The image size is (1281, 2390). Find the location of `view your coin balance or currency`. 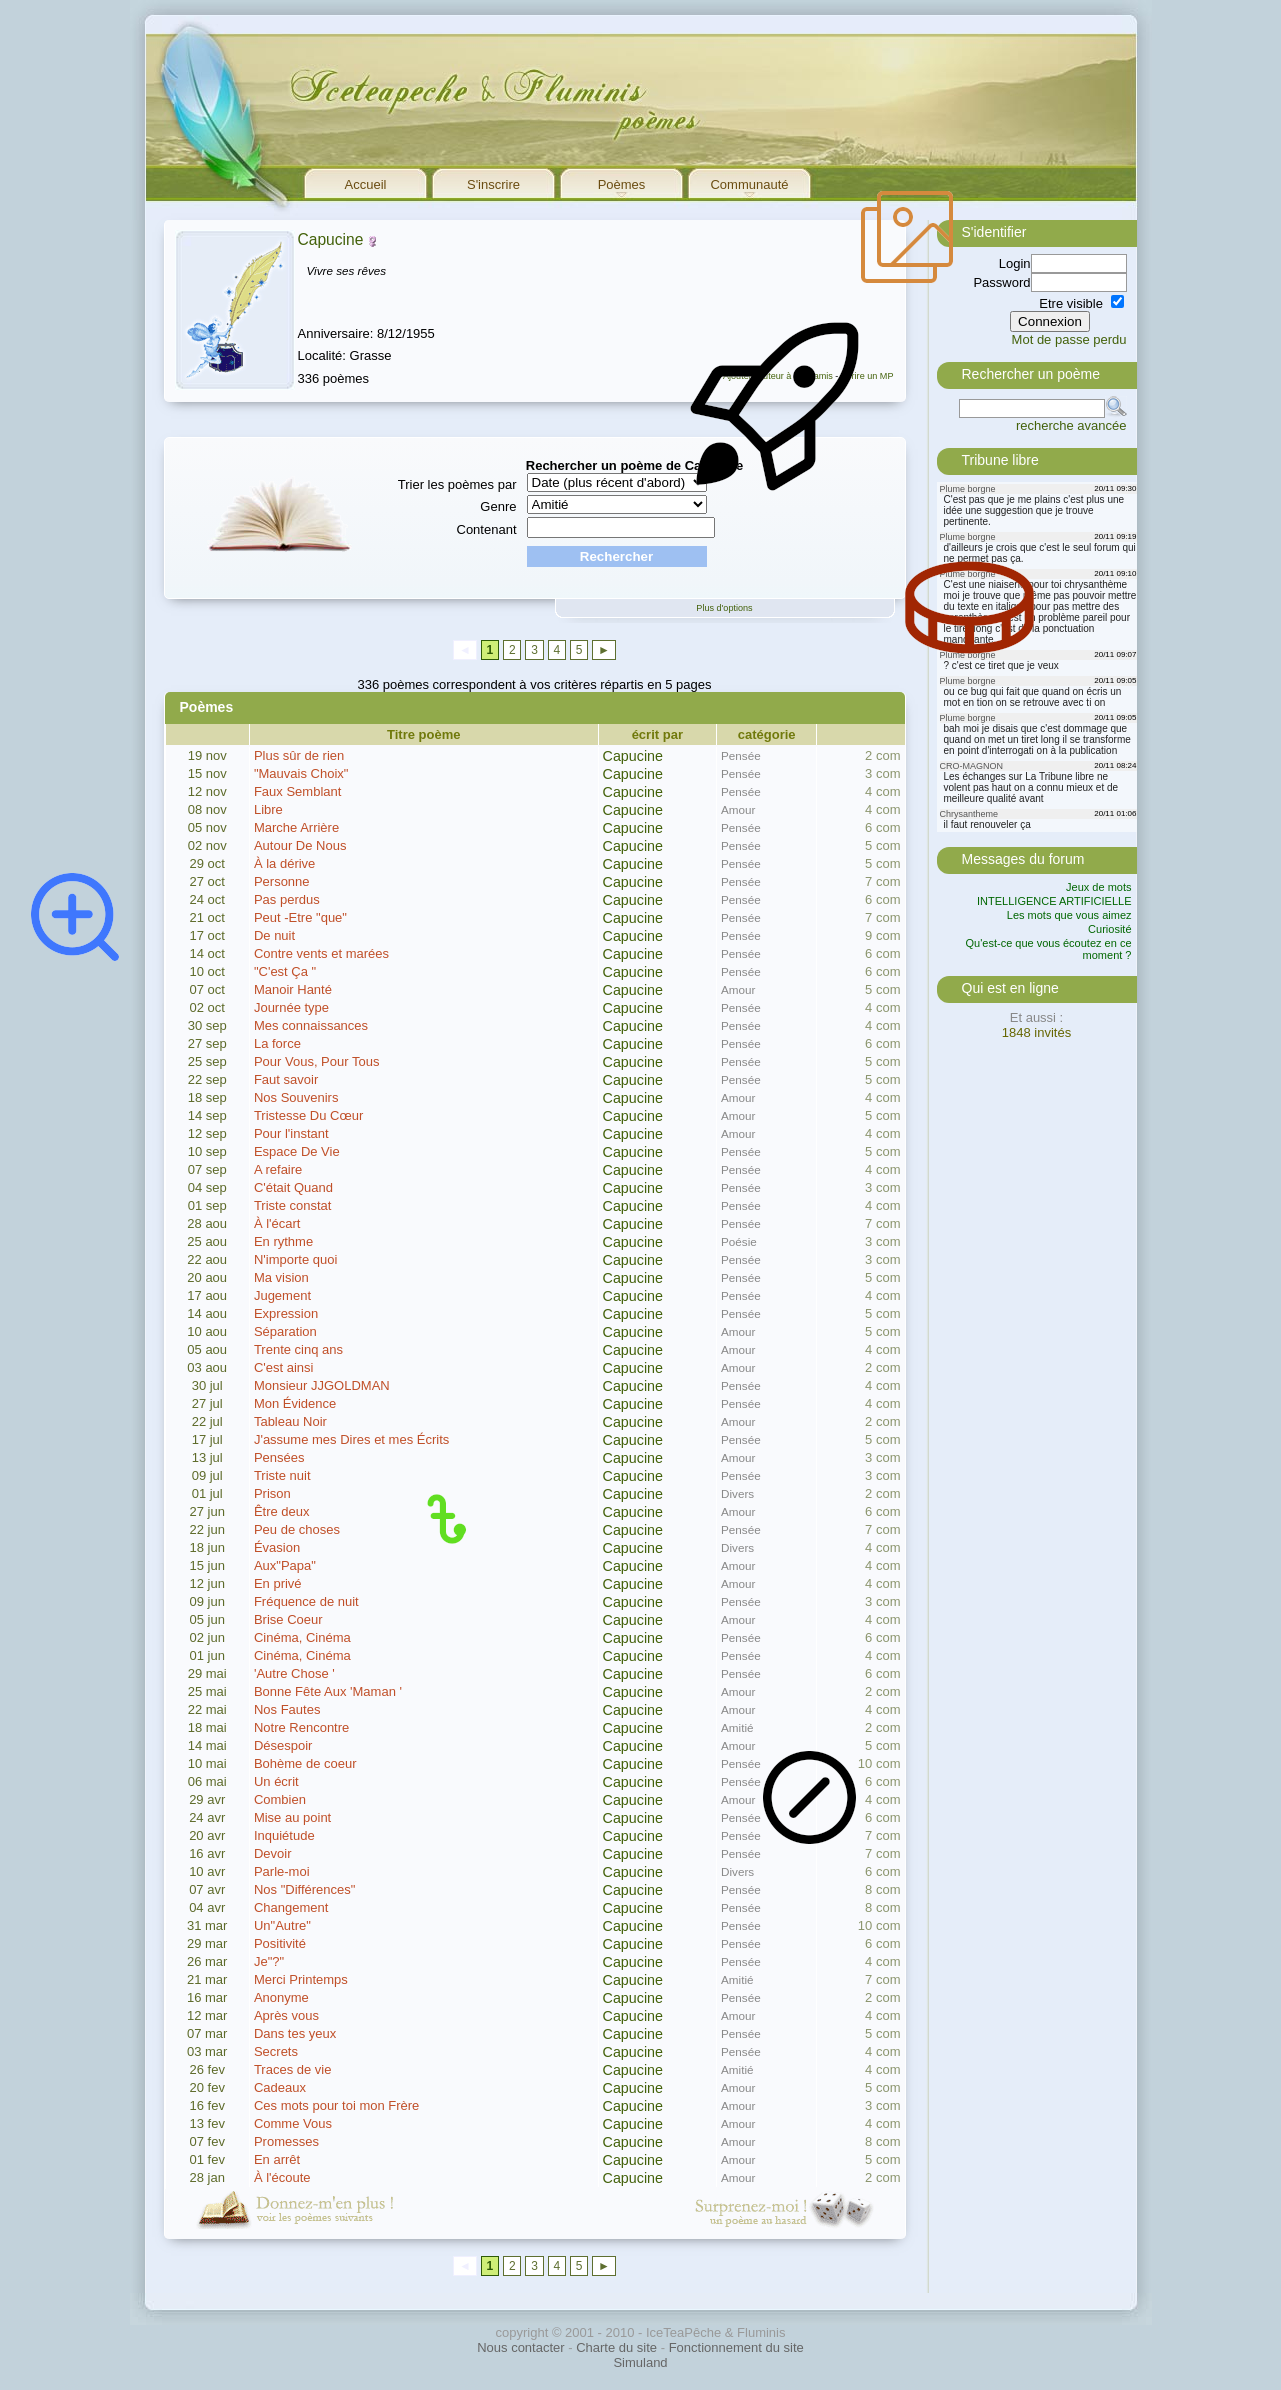

view your coin balance or currency is located at coordinates (969, 607).